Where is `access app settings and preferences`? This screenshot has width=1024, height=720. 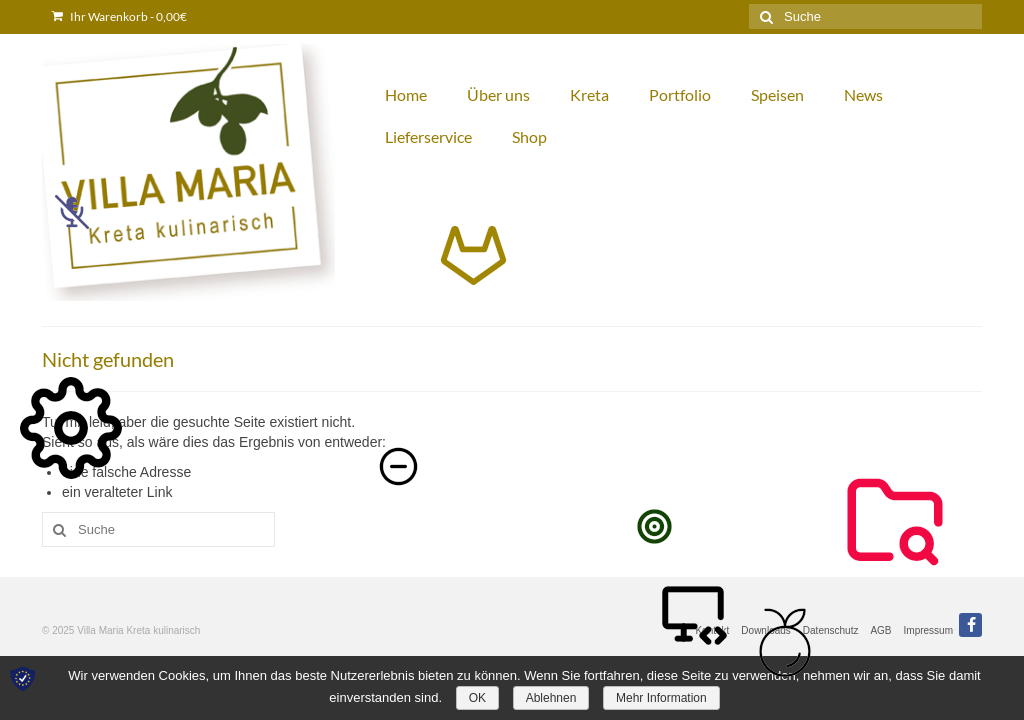
access app settings and preferences is located at coordinates (71, 428).